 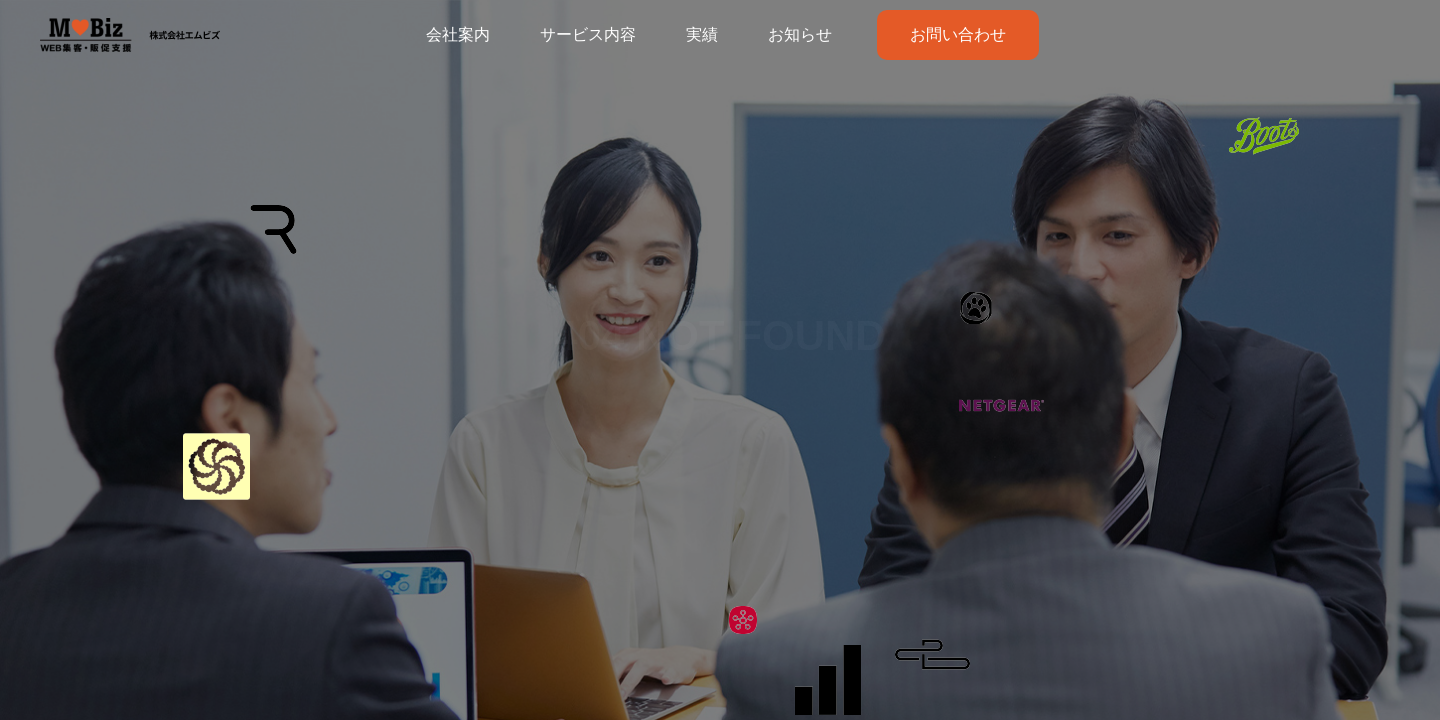 What do you see at coordinates (1001, 405) in the screenshot?
I see `netgear brand logo` at bounding box center [1001, 405].